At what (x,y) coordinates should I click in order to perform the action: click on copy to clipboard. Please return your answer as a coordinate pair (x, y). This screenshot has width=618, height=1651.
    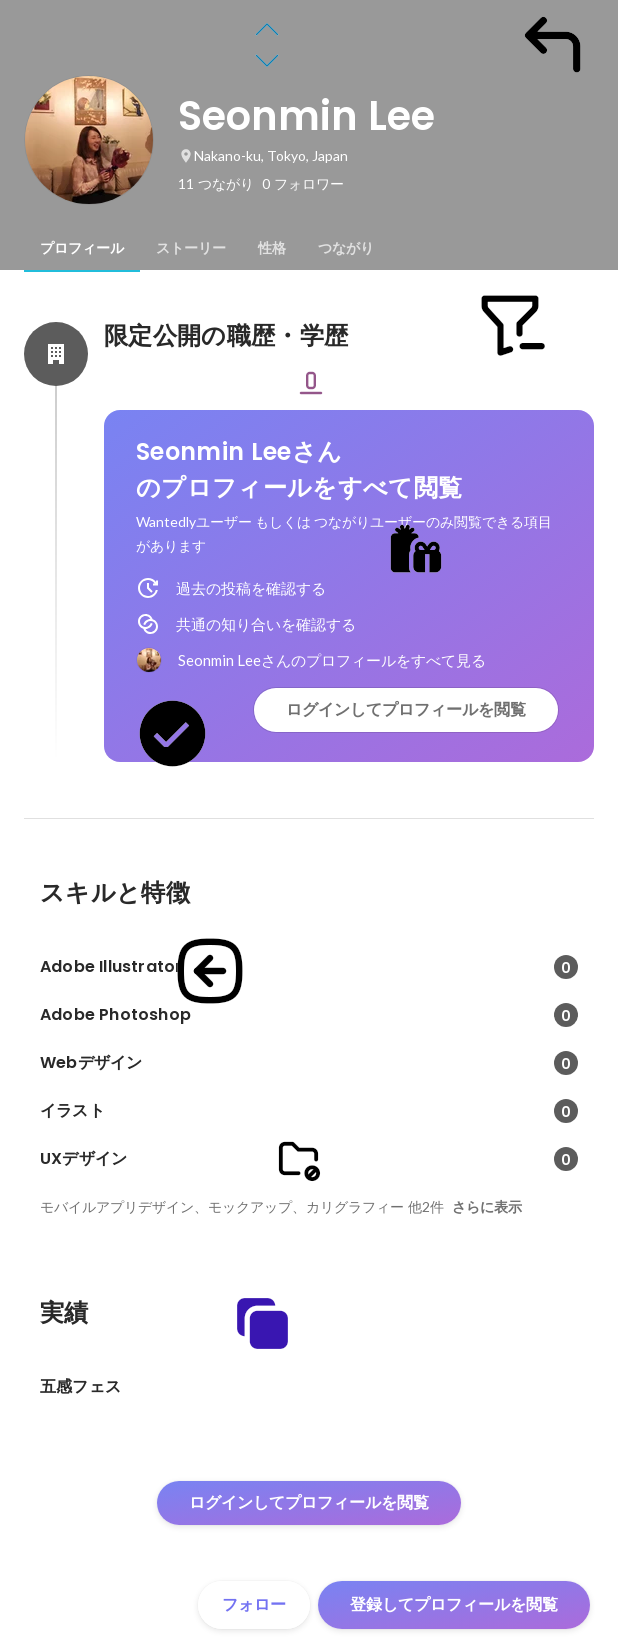
    Looking at the image, I should click on (262, 1323).